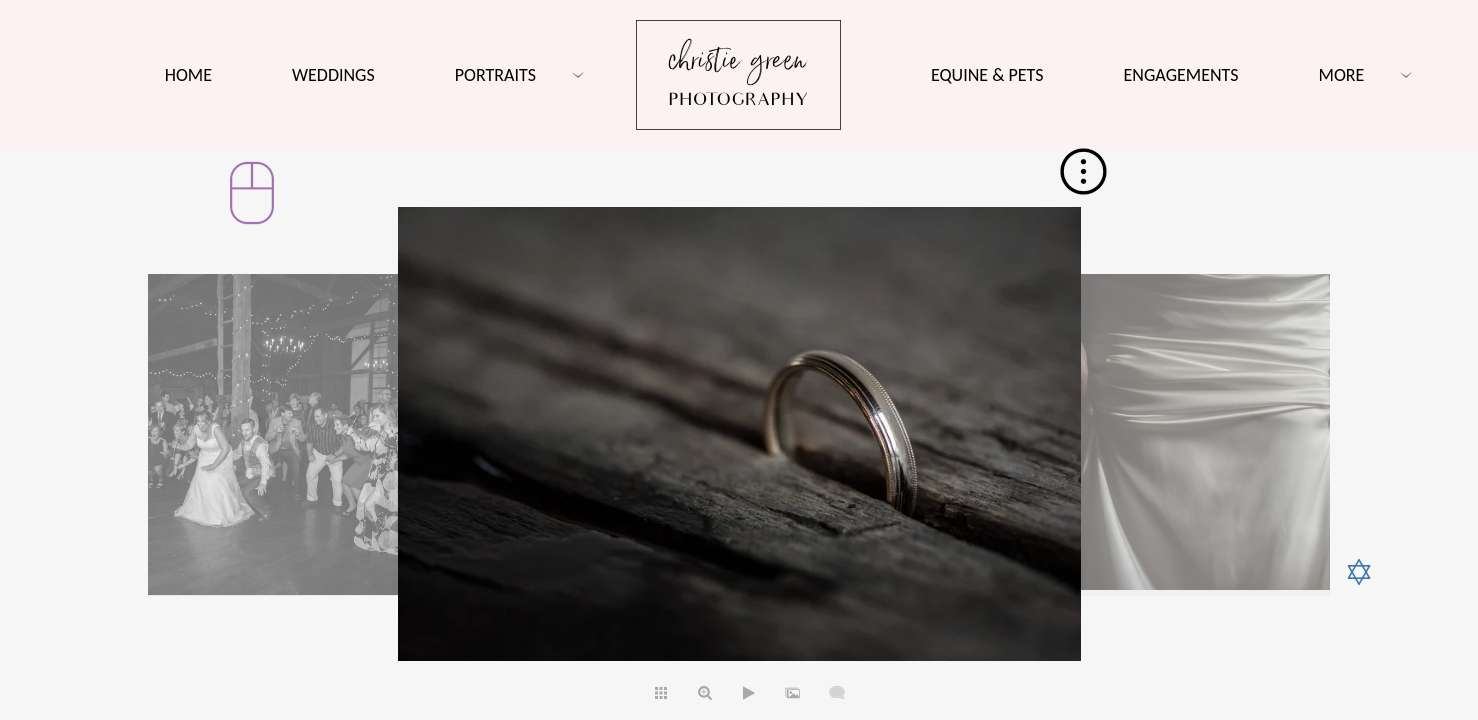 This screenshot has height=720, width=1478. I want to click on indicates mouse input or cursor control settings, so click(252, 193).